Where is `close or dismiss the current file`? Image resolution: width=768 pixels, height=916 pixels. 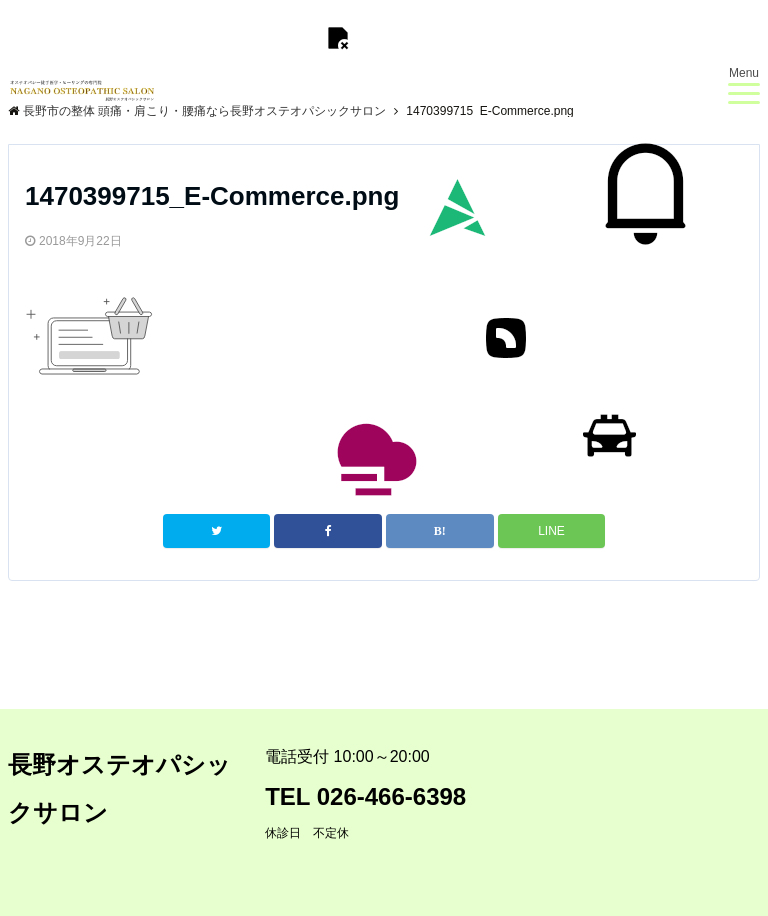
close or dismiss the current file is located at coordinates (338, 38).